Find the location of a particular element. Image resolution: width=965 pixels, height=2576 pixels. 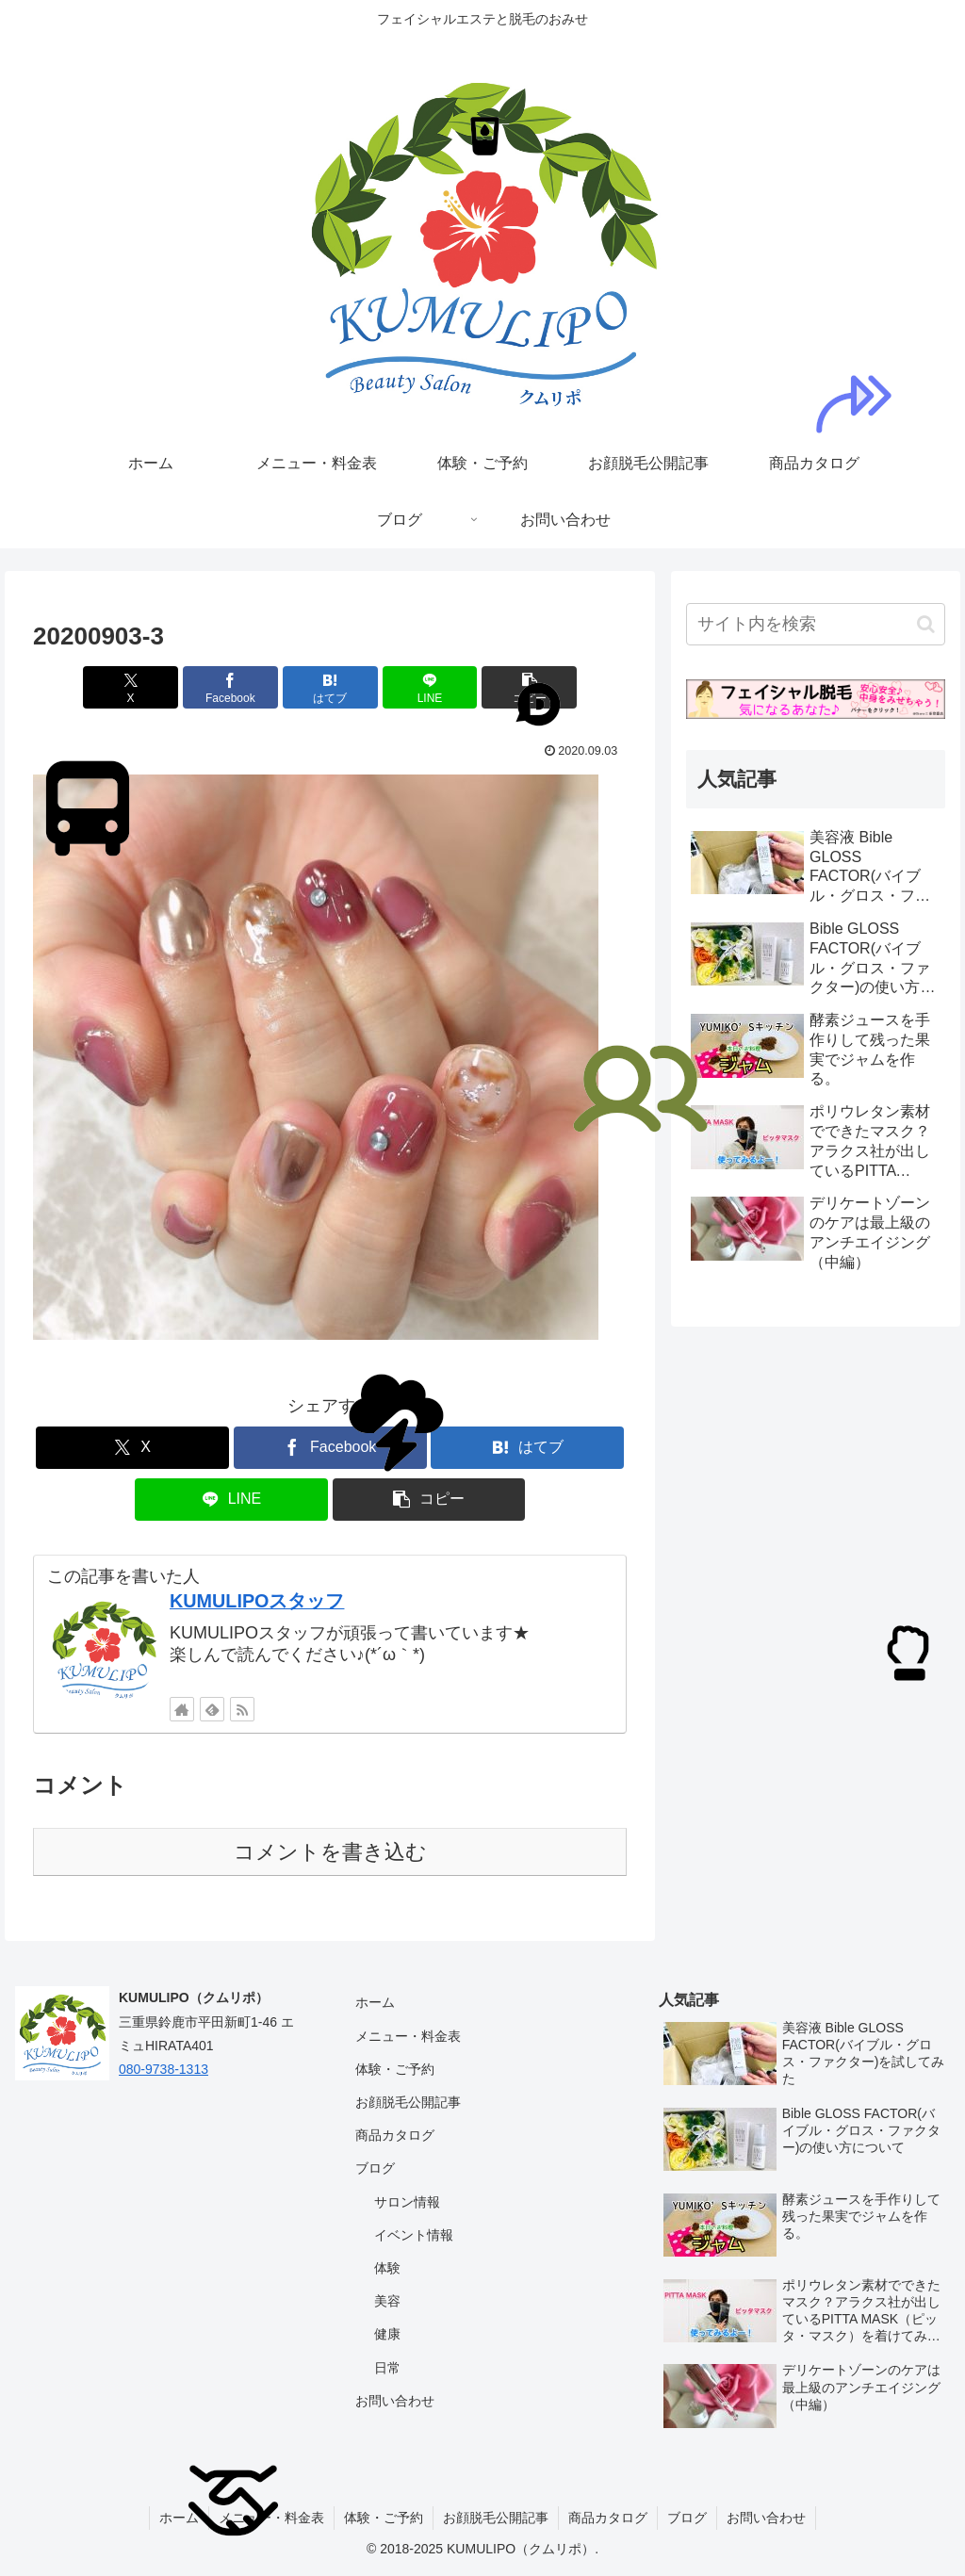

track water intake or hydration is located at coordinates (484, 136).